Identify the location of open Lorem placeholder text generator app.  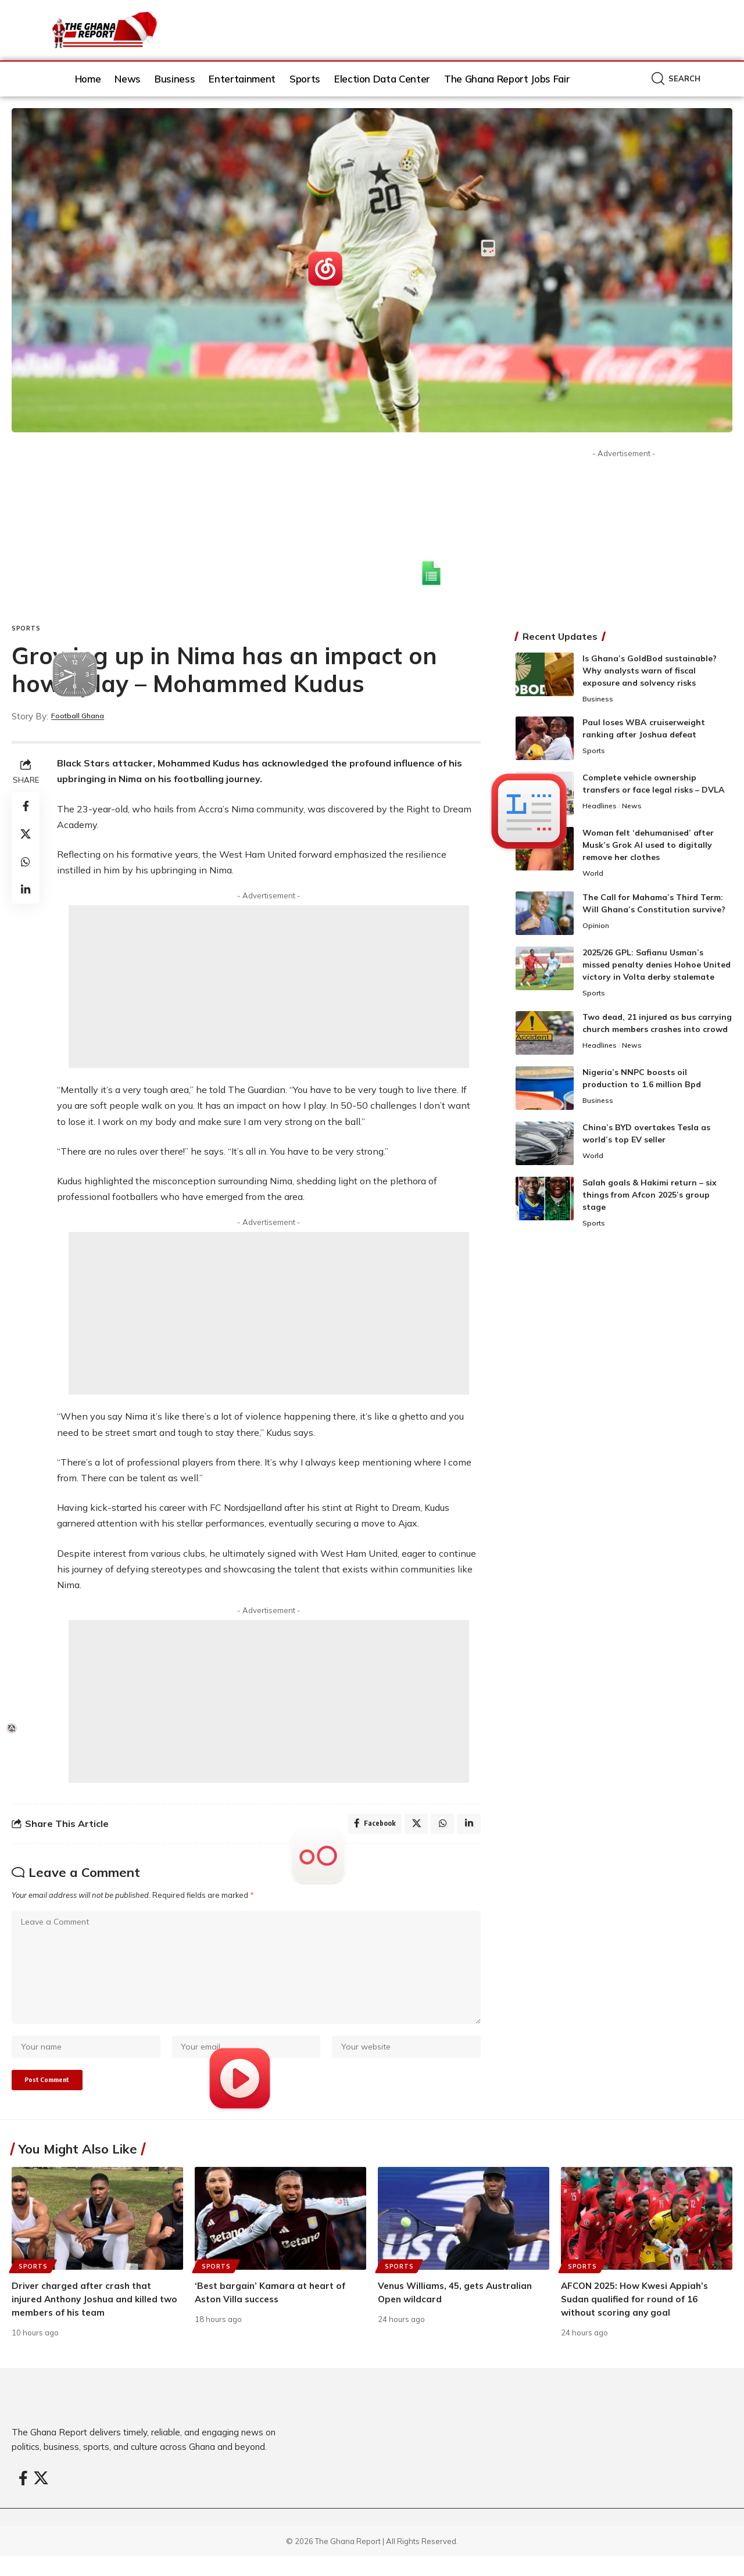
(529, 811).